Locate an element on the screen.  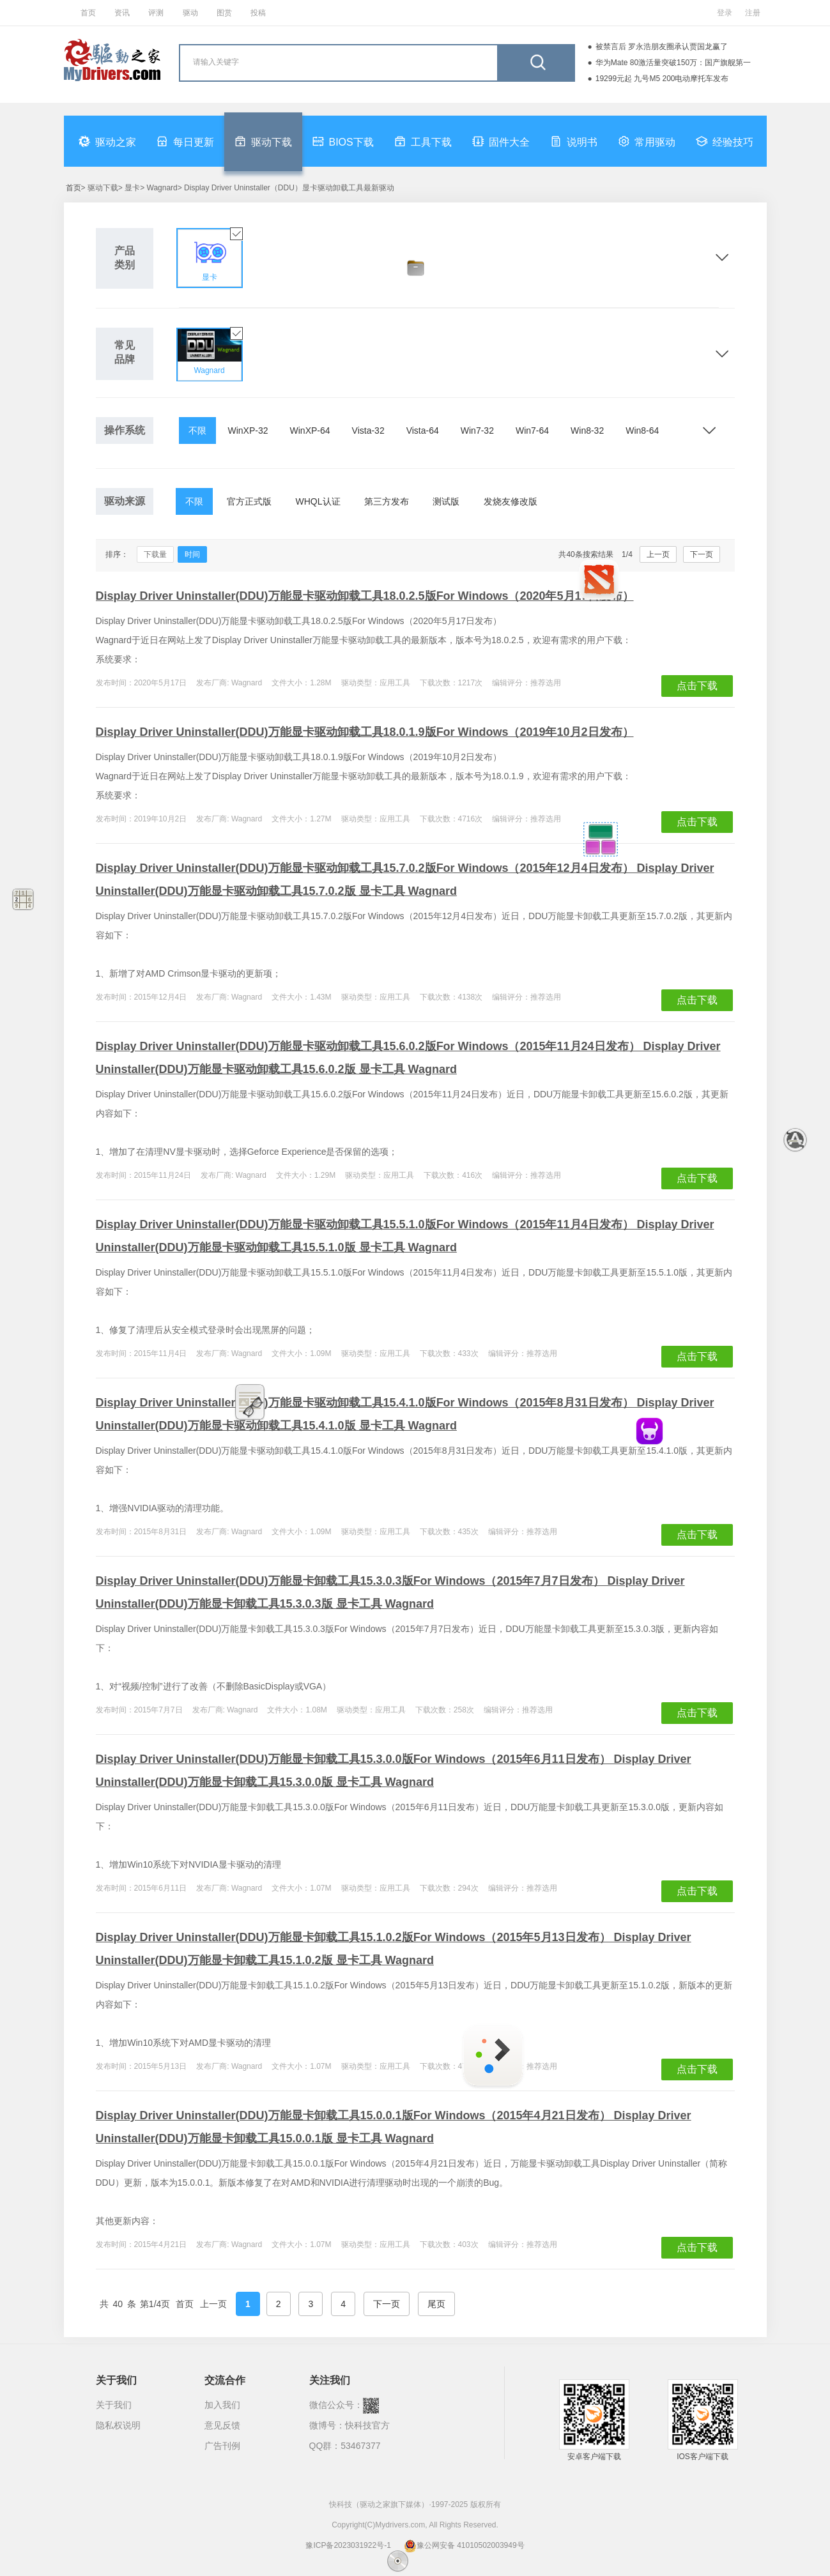
open the sudoku puzzle game is located at coordinates (23, 899).